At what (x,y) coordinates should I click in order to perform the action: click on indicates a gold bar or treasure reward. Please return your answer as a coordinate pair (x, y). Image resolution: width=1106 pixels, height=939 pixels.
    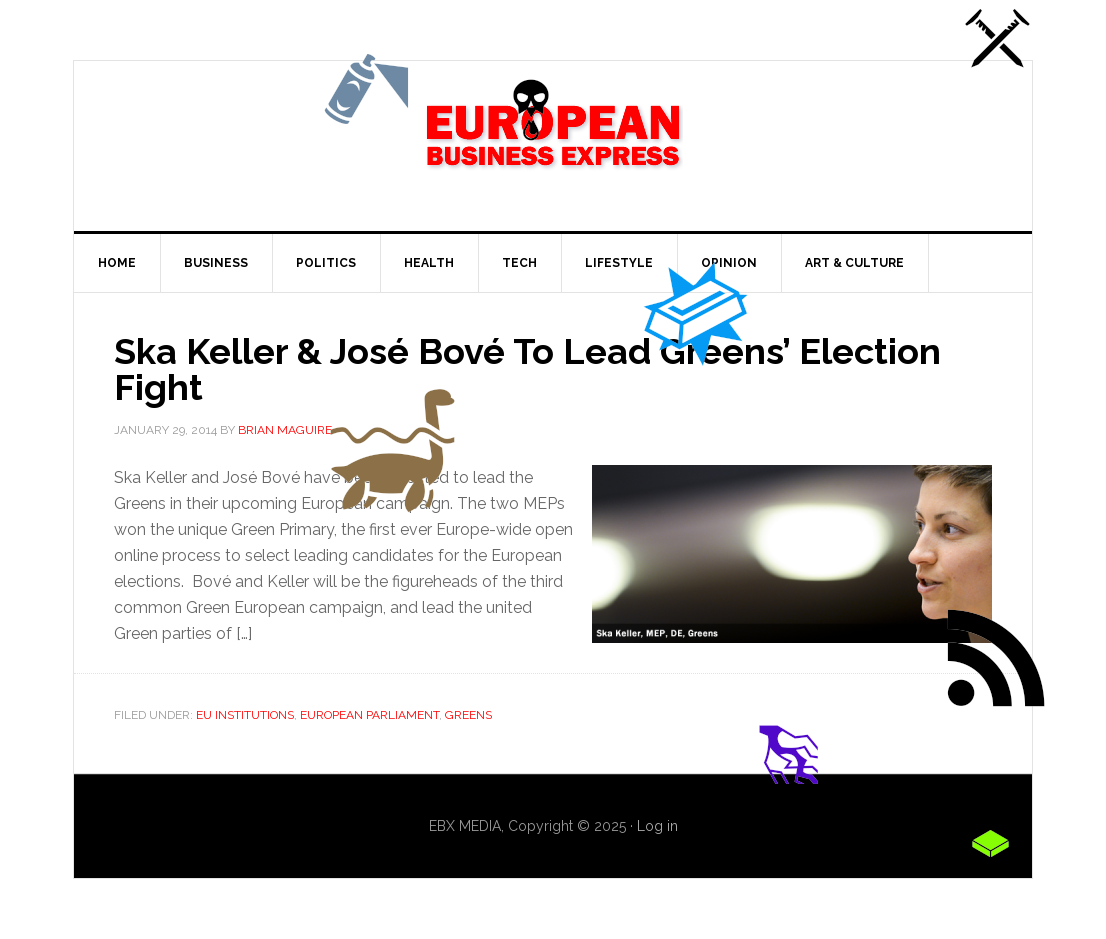
    Looking at the image, I should click on (696, 313).